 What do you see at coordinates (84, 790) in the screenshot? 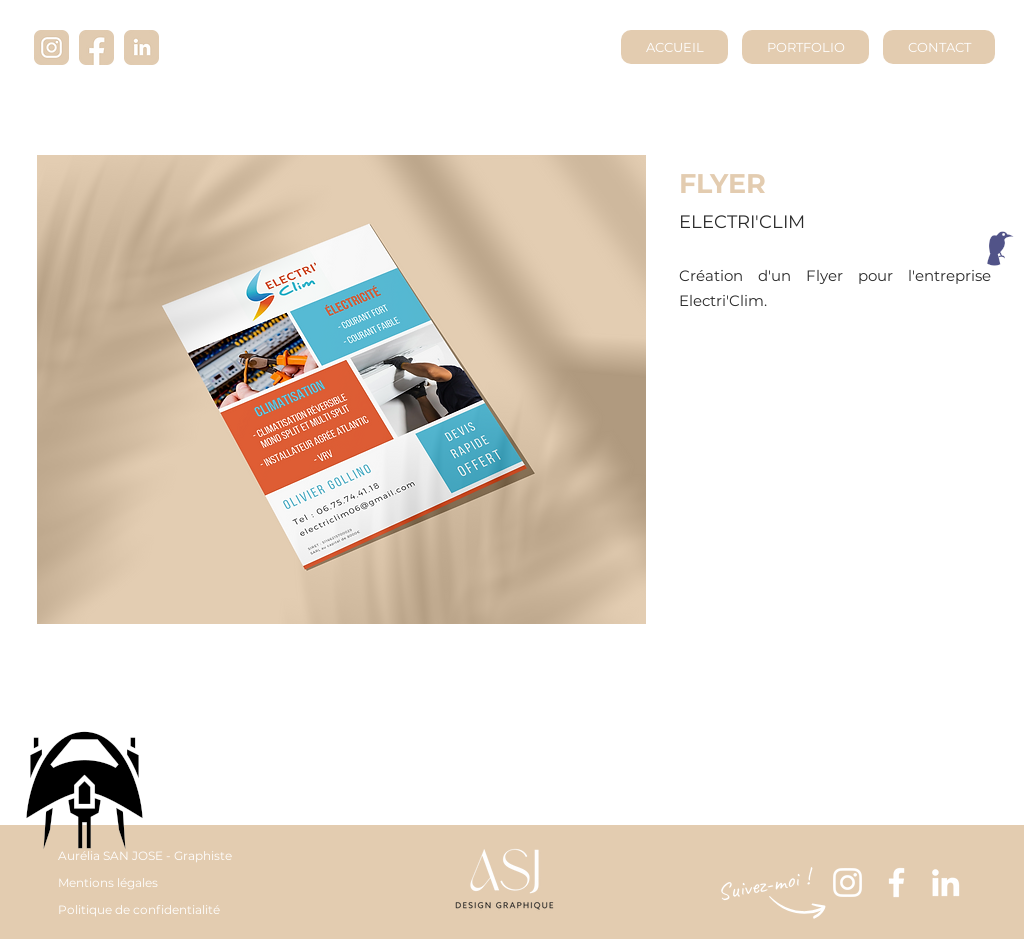
I see `select interceptor ship class` at bounding box center [84, 790].